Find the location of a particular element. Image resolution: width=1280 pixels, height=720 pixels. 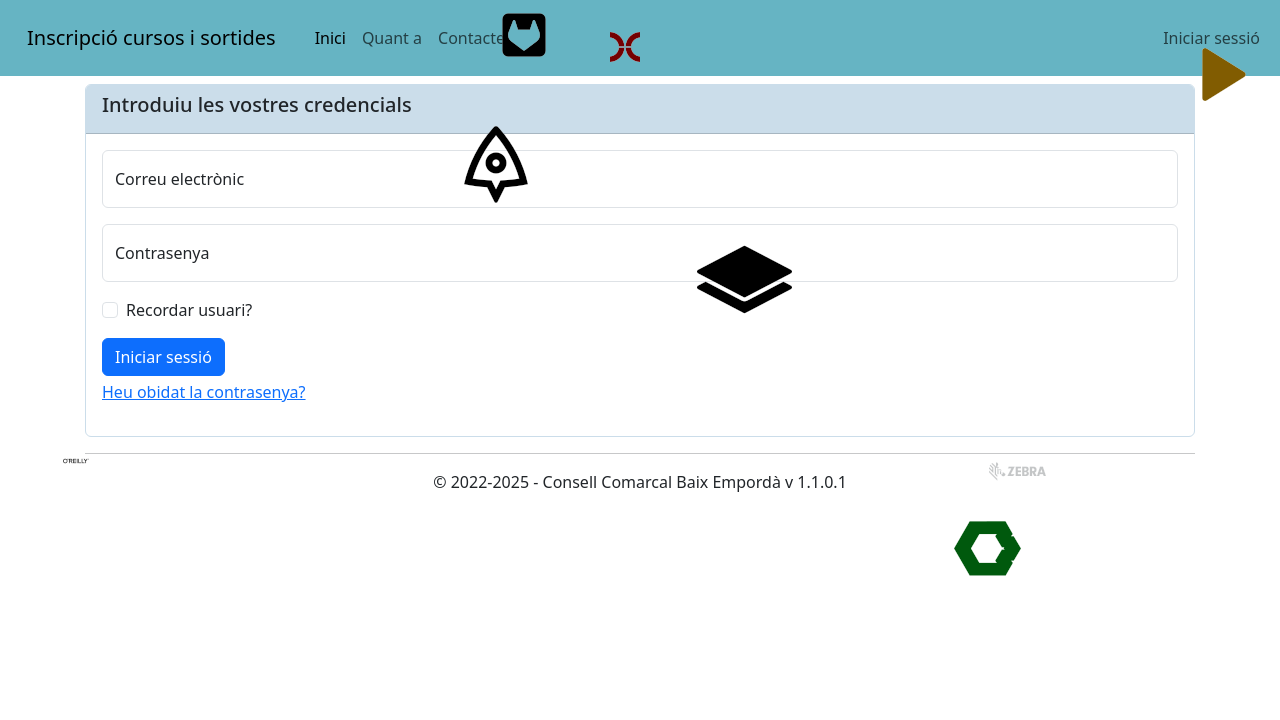

launch or explore a space-themed app is located at coordinates (496, 163).